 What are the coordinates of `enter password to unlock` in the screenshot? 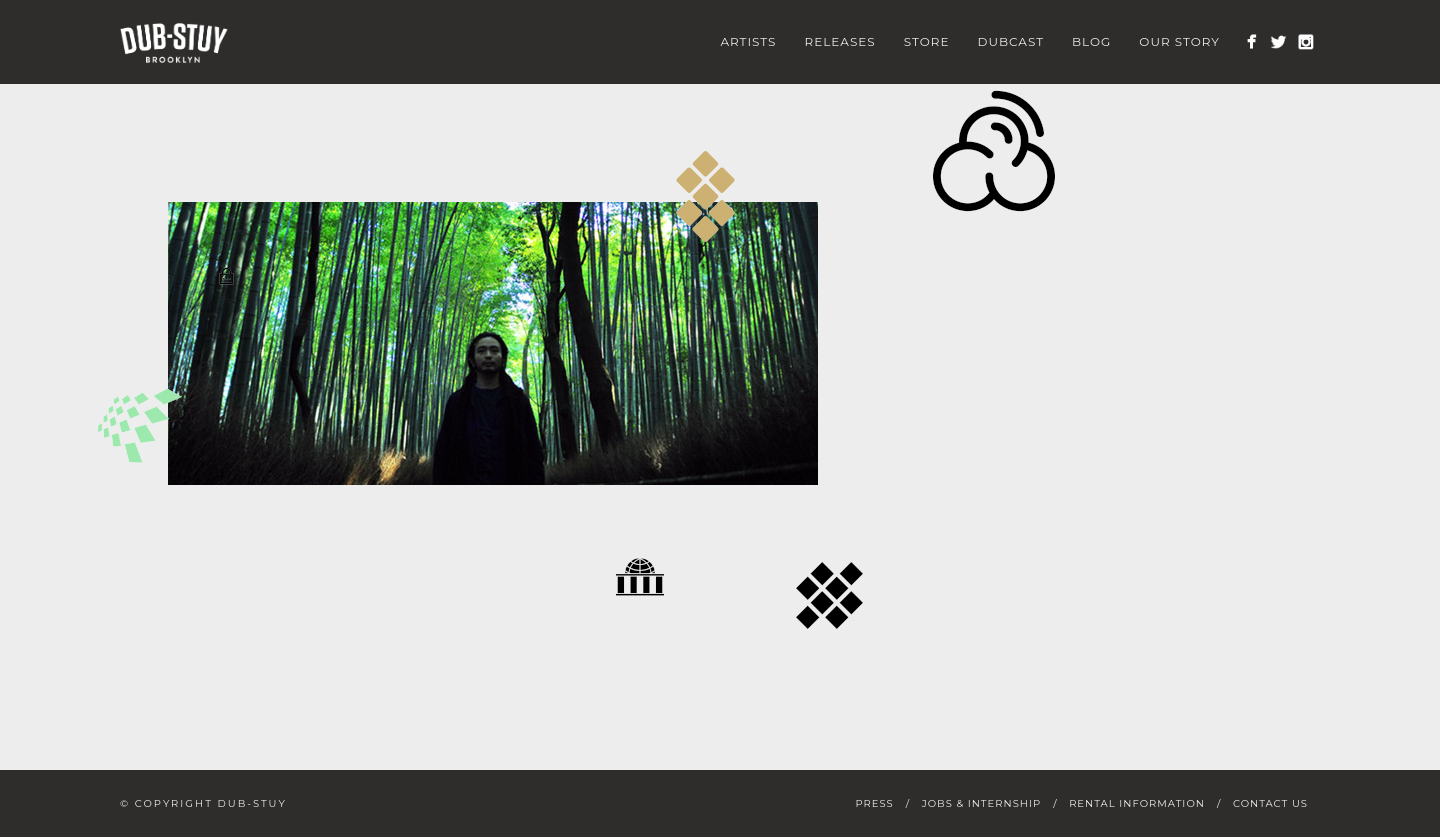 It's located at (226, 276).